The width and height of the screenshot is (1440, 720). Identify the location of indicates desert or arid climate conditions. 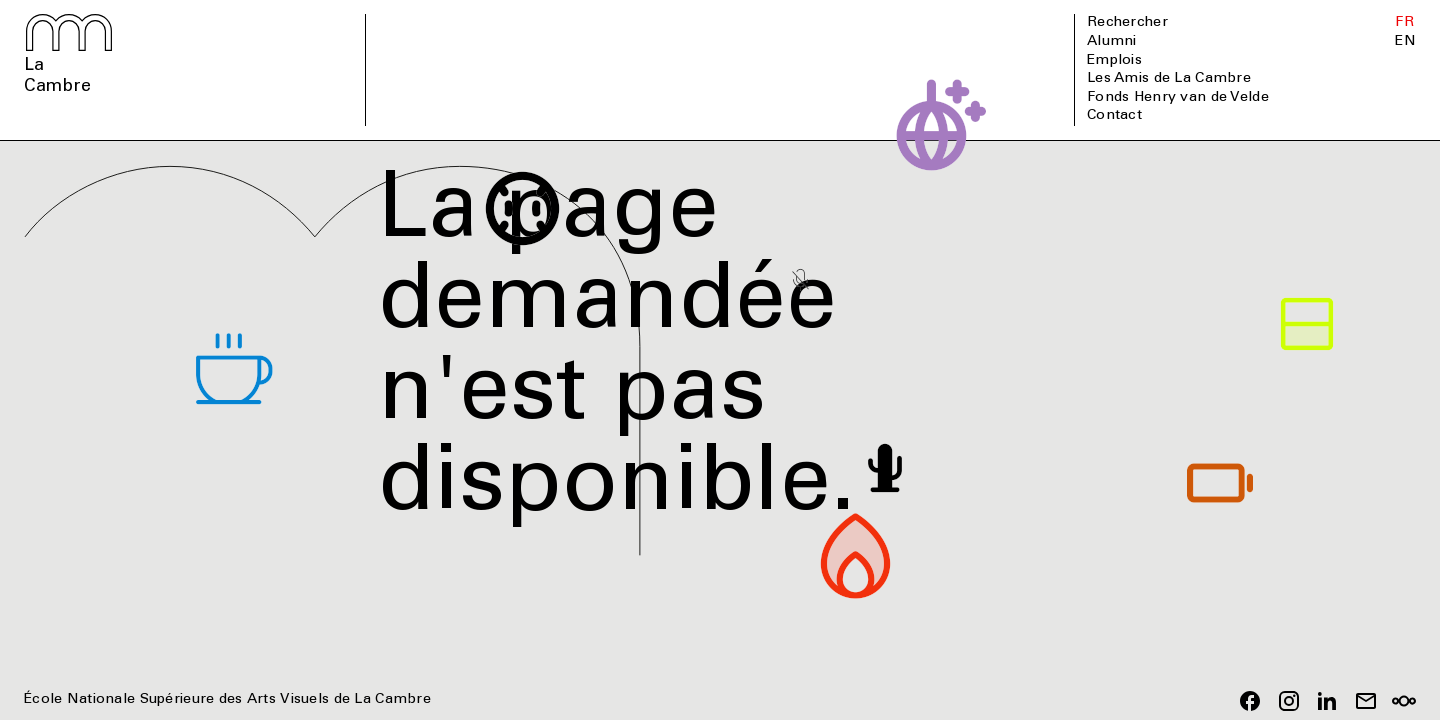
(885, 468).